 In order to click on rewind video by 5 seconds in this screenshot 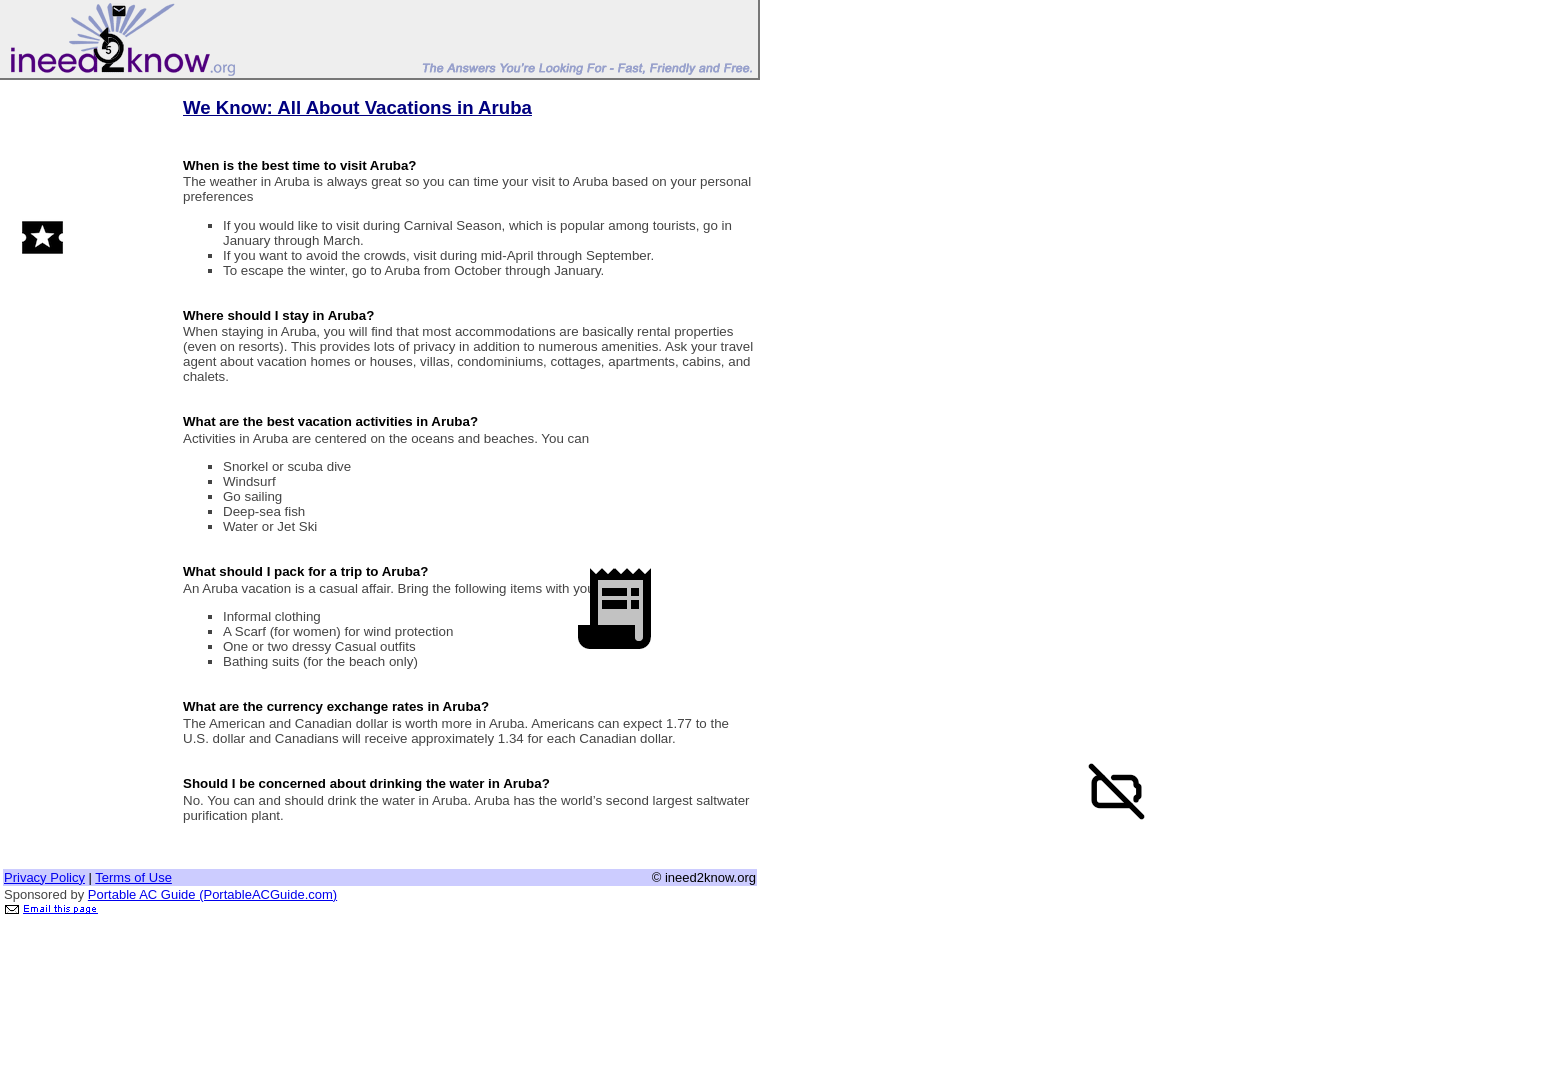, I will do `click(108, 46)`.